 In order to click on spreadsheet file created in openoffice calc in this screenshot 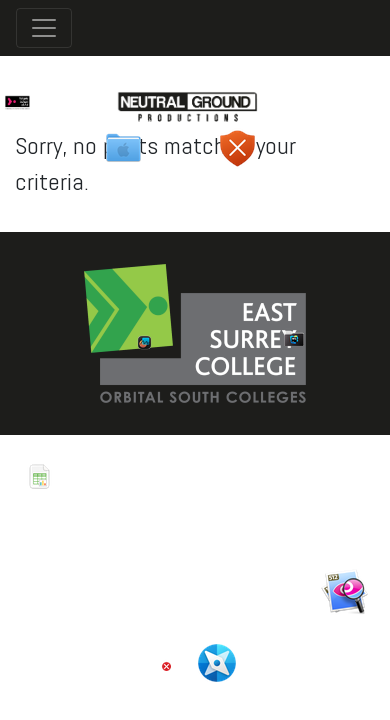, I will do `click(39, 476)`.